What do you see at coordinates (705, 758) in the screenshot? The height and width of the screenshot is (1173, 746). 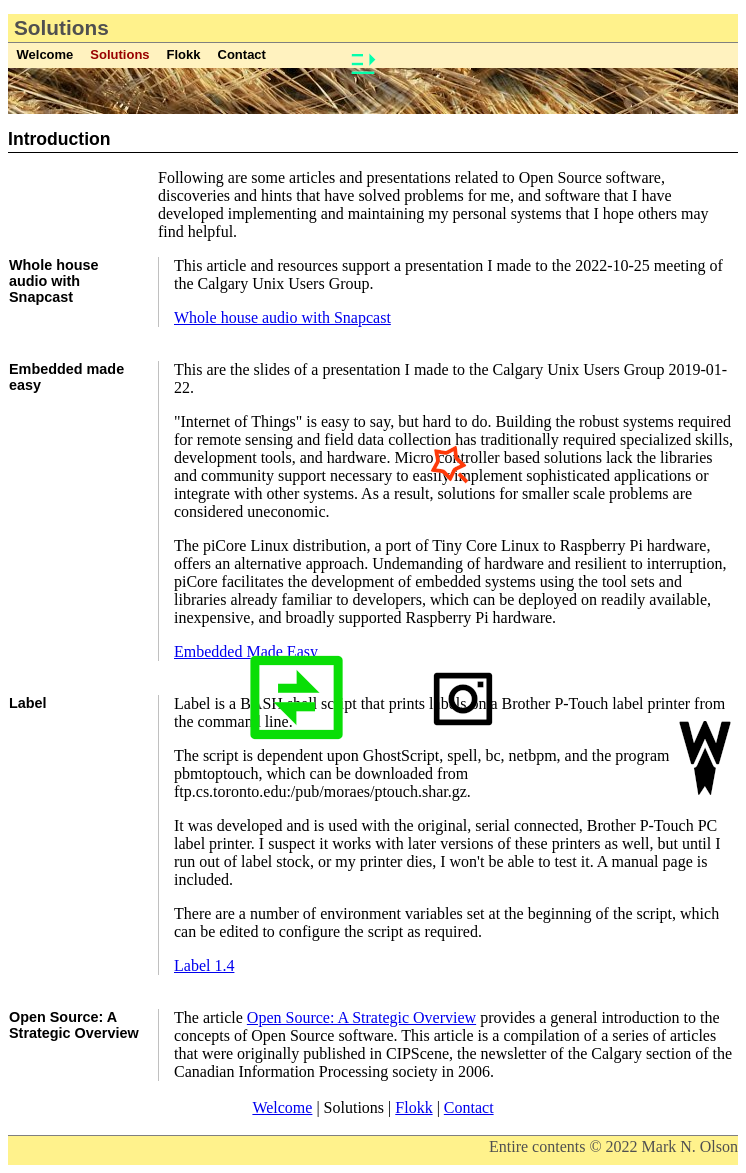 I see `WP Rocket plugin logo` at bounding box center [705, 758].